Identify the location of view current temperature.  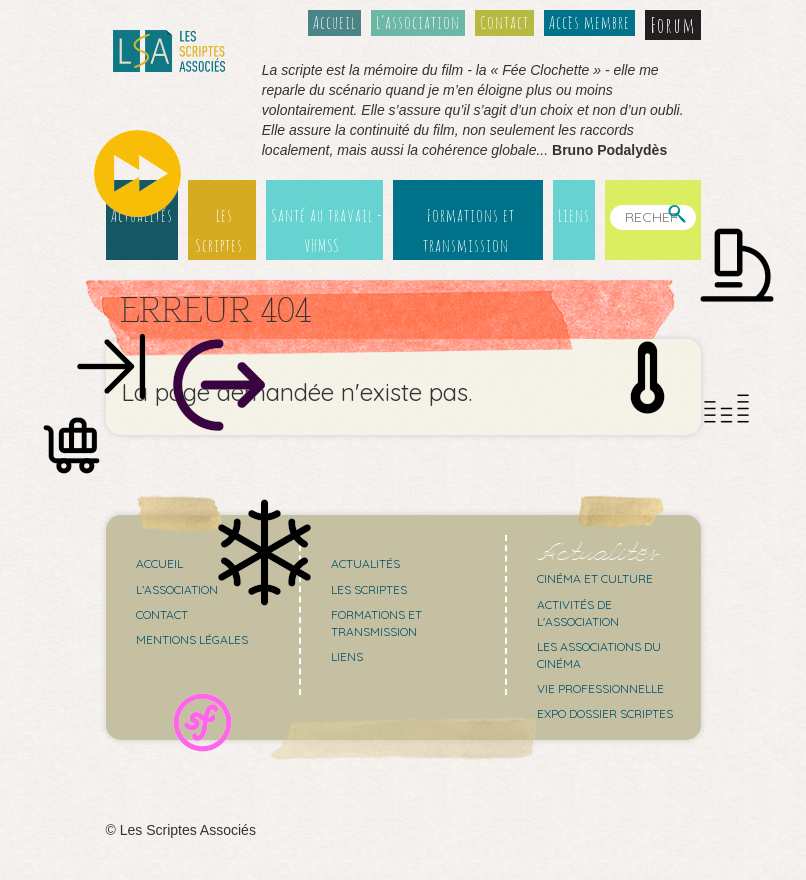
(647, 377).